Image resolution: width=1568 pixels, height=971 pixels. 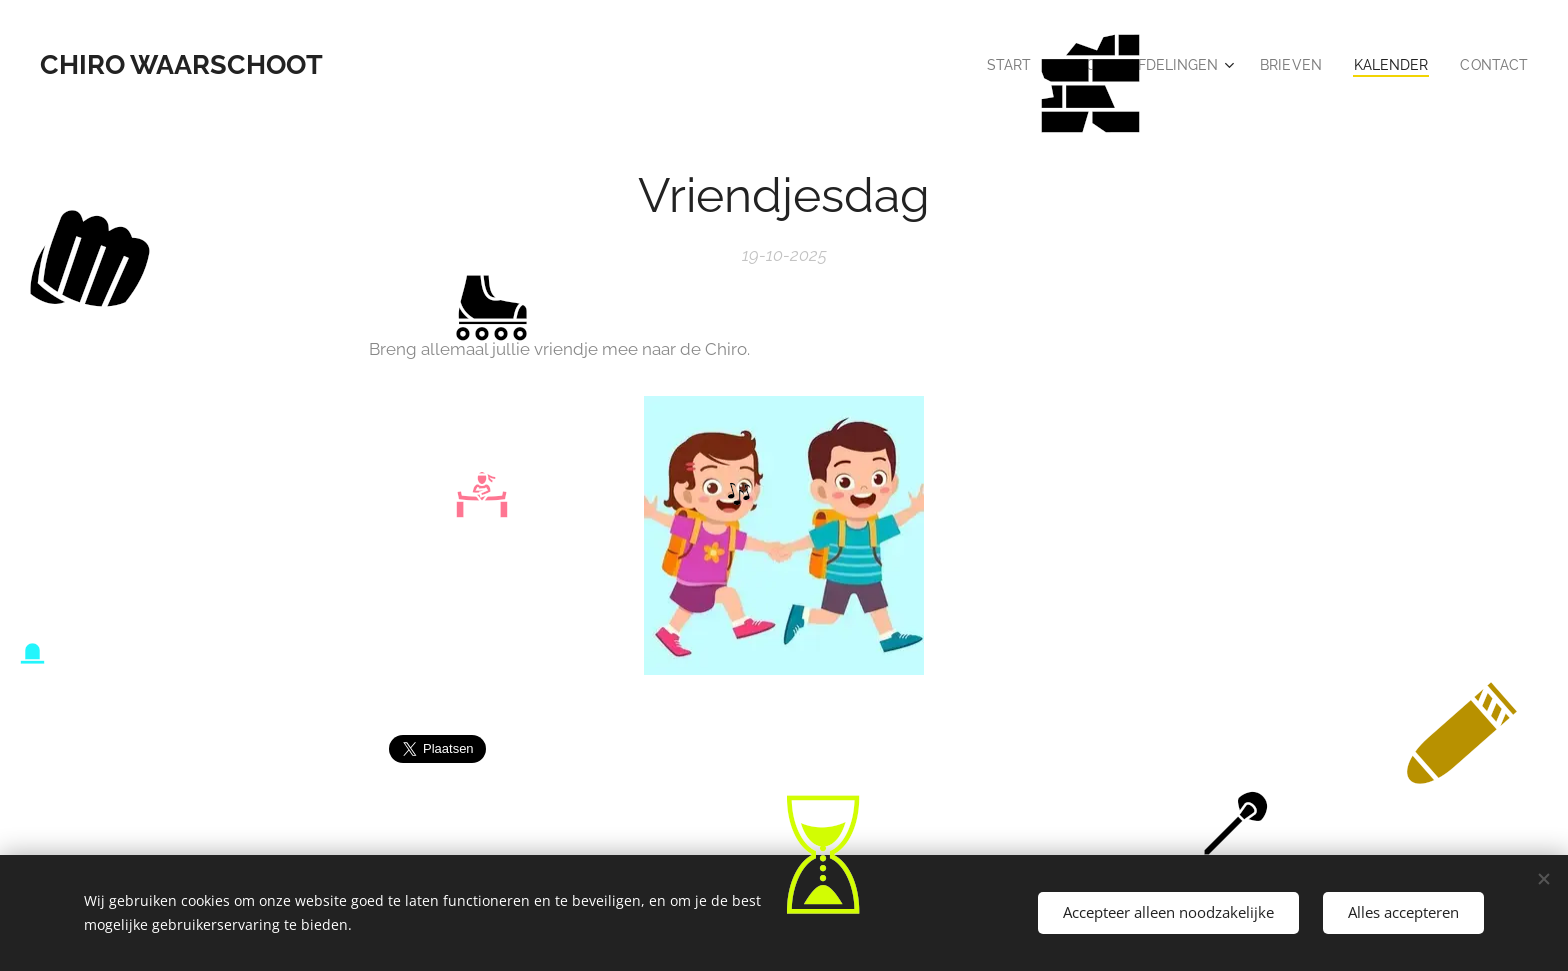 What do you see at coordinates (32, 653) in the screenshot?
I see `indicates a deceased character or game over state` at bounding box center [32, 653].